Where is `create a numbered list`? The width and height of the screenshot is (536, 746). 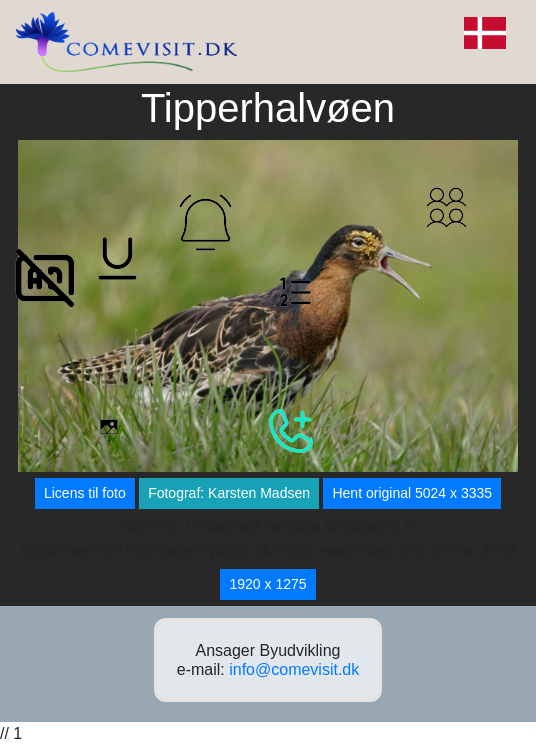
create a numbered list is located at coordinates (295, 292).